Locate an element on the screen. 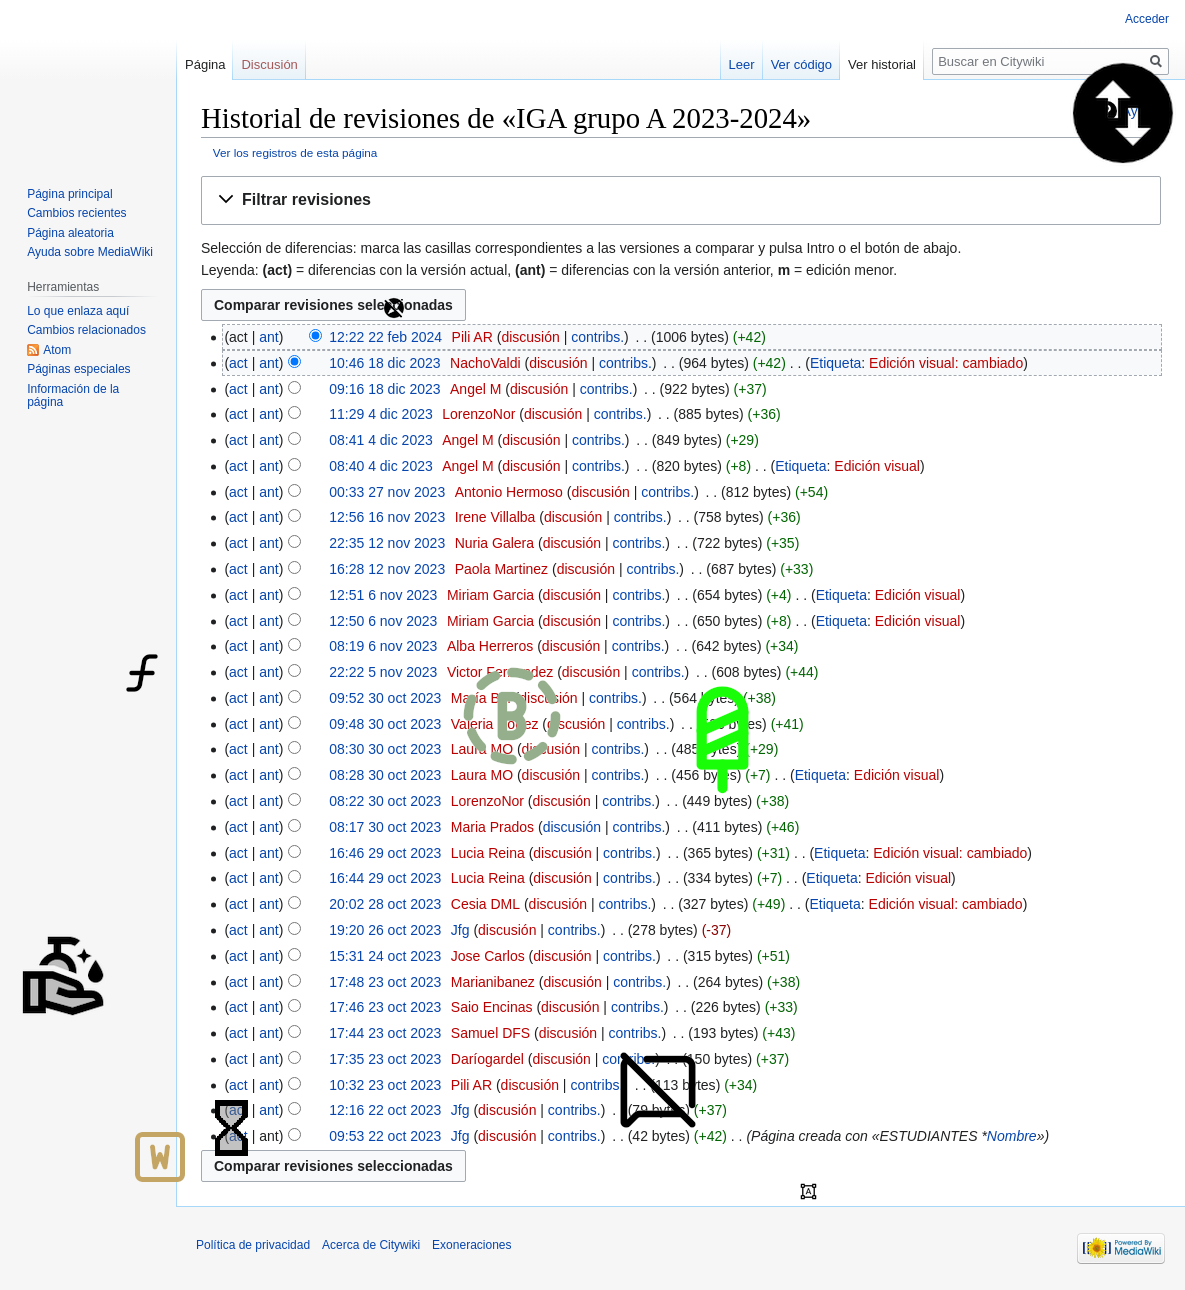 Image resolution: width=1185 pixels, height=1290 pixels. mute or disable chat notifications is located at coordinates (658, 1090).